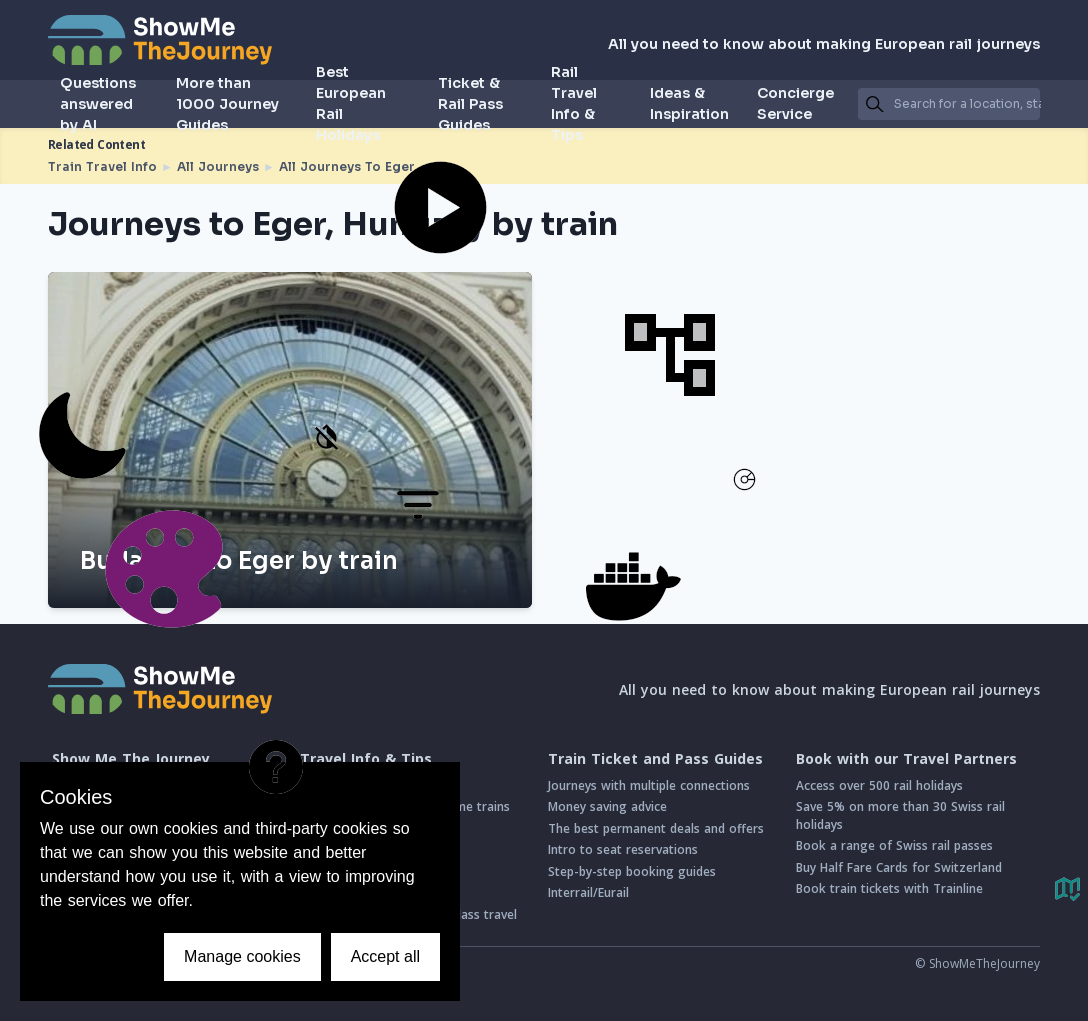 Image resolution: width=1088 pixels, height=1021 pixels. I want to click on filter or sort list items, so click(418, 505).